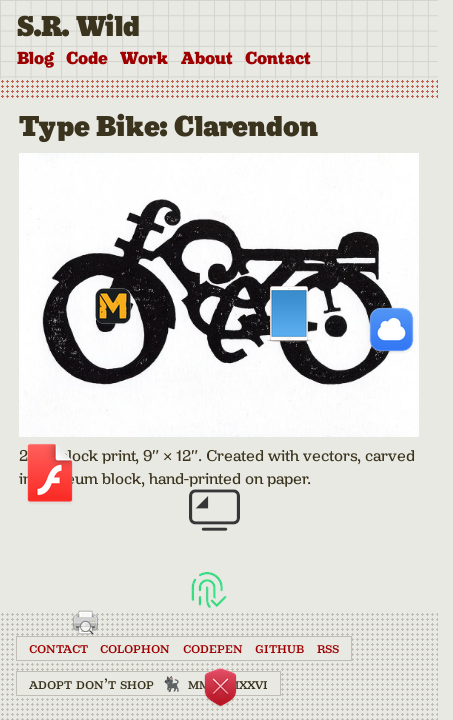  Describe the element at coordinates (289, 314) in the screenshot. I see `connected iPad Pro device` at that location.